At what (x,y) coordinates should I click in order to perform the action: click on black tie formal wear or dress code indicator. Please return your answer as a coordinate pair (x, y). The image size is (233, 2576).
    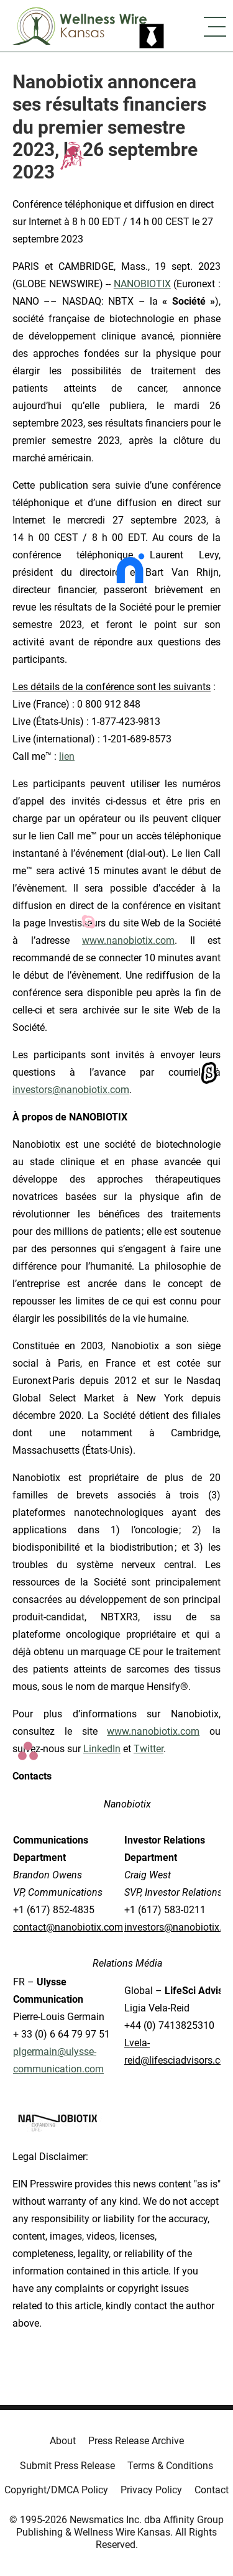
    Looking at the image, I should click on (152, 36).